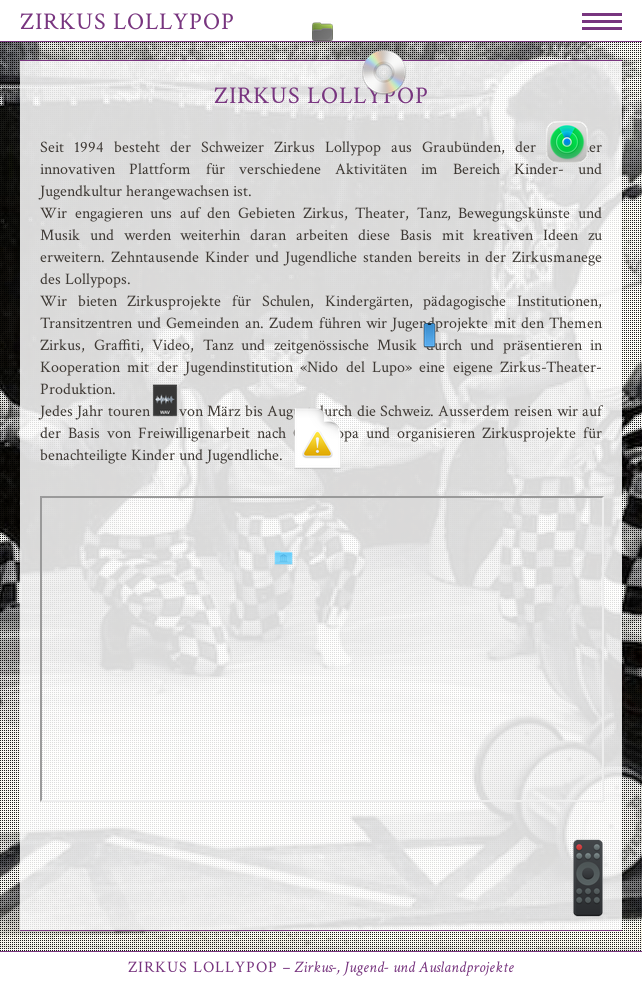  I want to click on indicates an open or expanded folder, so click(322, 31).